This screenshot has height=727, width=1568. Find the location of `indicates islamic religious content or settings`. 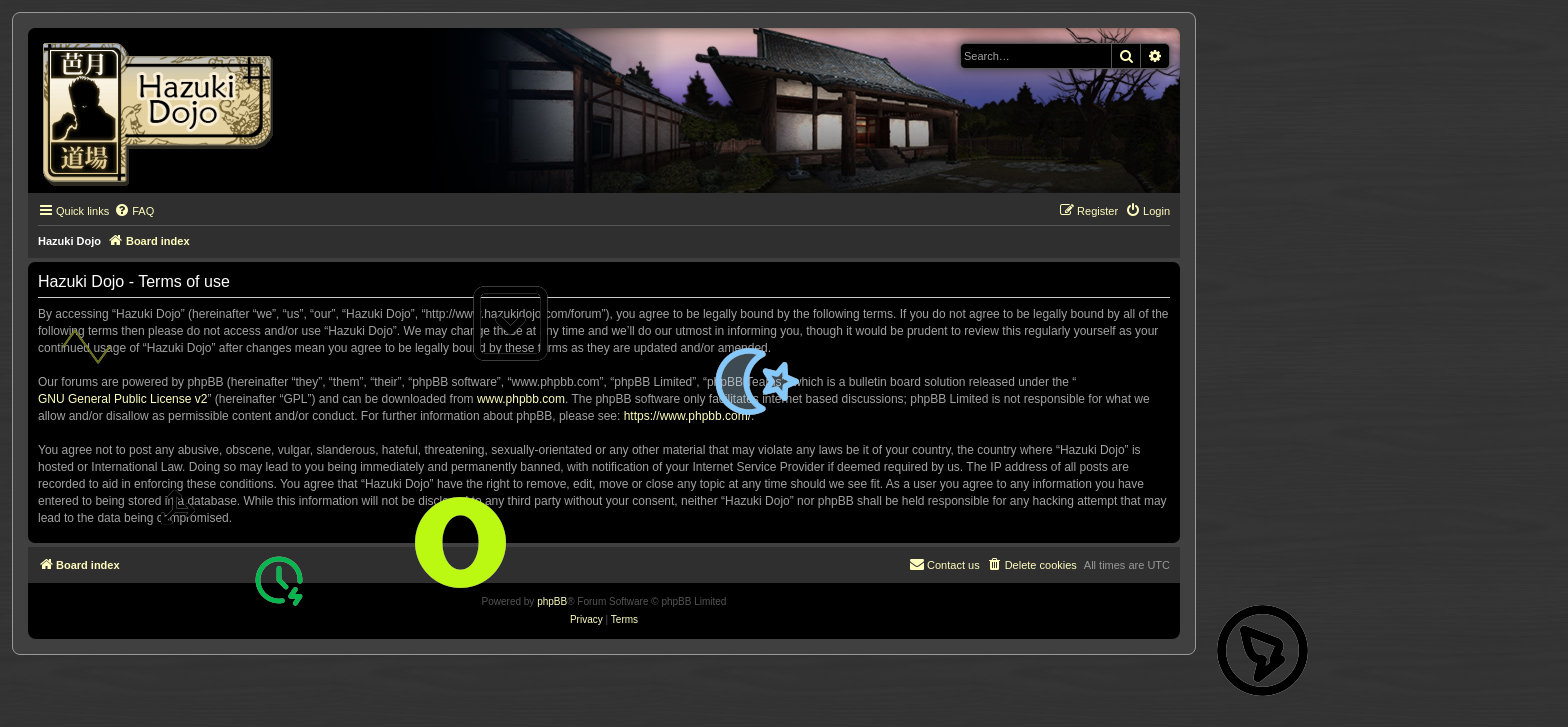

indicates islamic religious content or settings is located at coordinates (754, 381).